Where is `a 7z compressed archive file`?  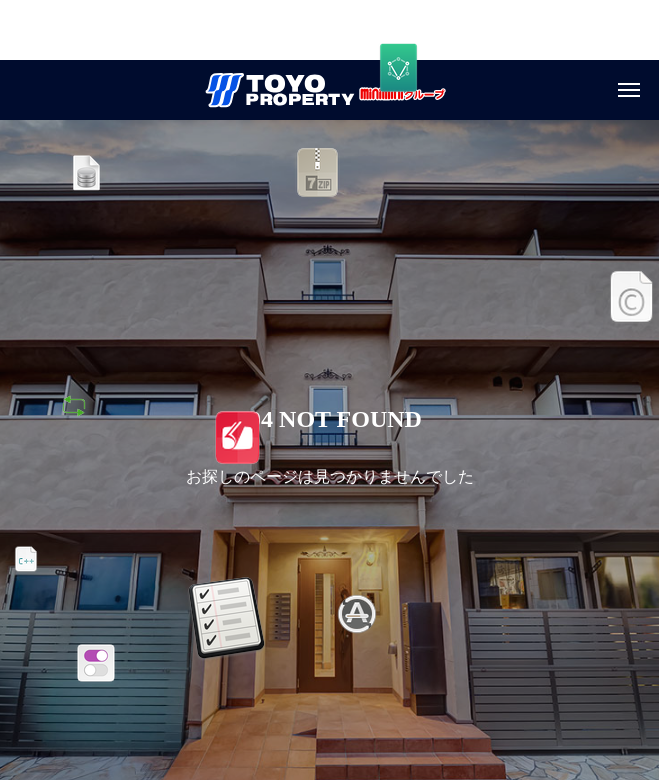
a 7z compressed archive file is located at coordinates (317, 172).